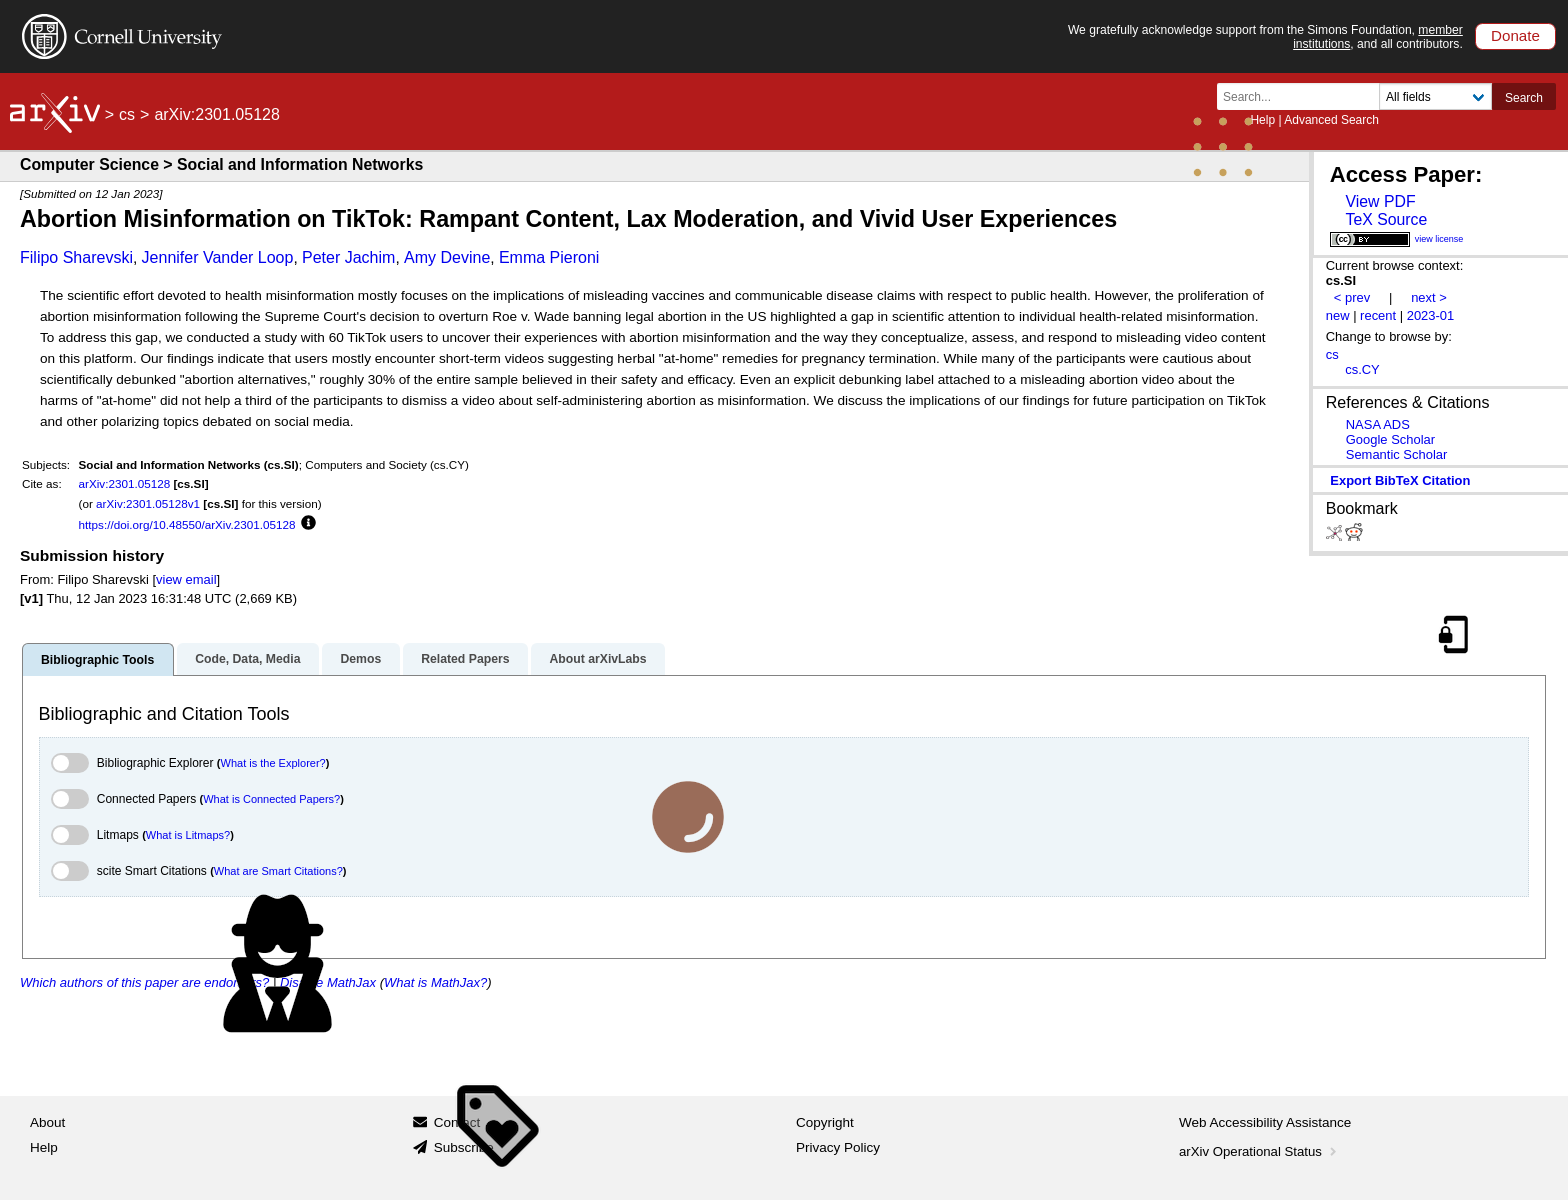 This screenshot has height=1200, width=1568. What do you see at coordinates (498, 1126) in the screenshot?
I see `access loyalty rewards or points` at bounding box center [498, 1126].